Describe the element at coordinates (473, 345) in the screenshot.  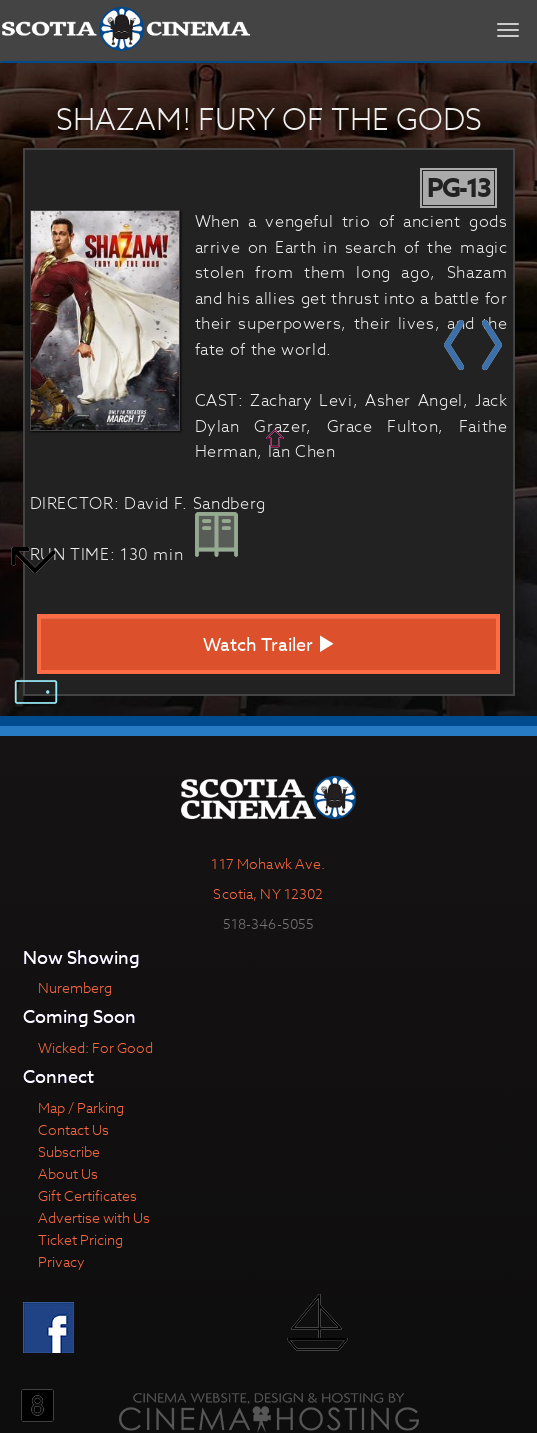
I see `view or edit source code` at that location.